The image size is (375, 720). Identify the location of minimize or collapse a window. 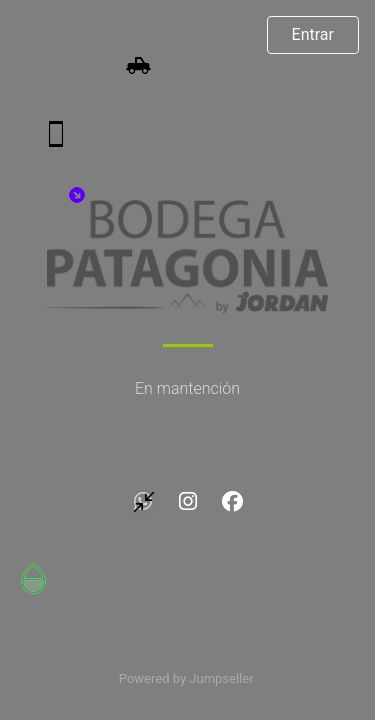
(144, 502).